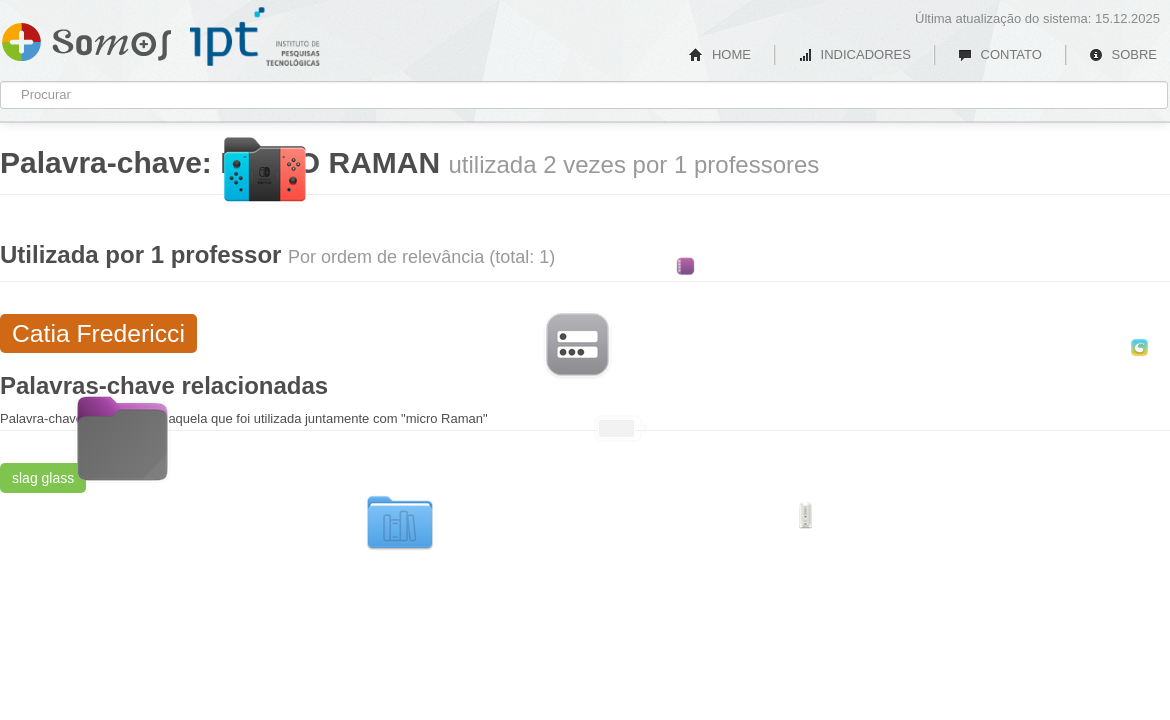 The height and width of the screenshot is (720, 1170). Describe the element at coordinates (400, 522) in the screenshot. I see `open media library folder` at that location.